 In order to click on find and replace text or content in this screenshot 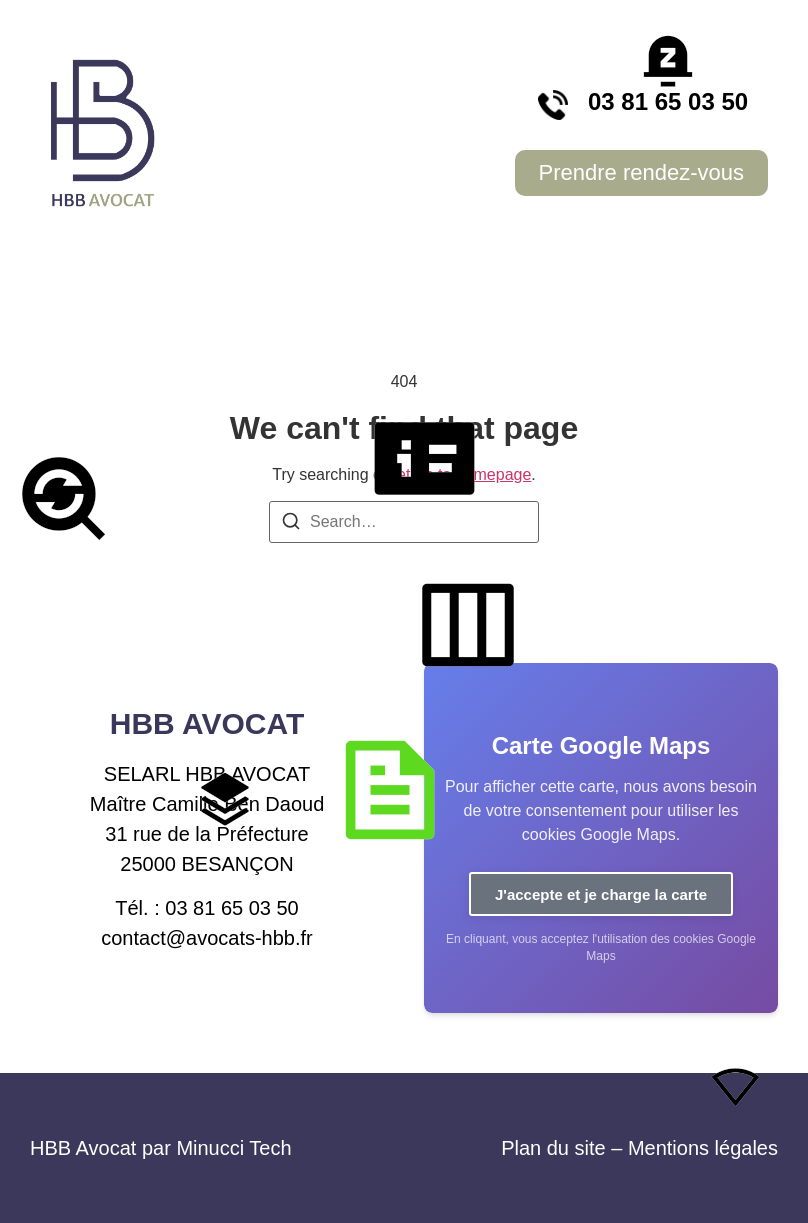, I will do `click(63, 498)`.